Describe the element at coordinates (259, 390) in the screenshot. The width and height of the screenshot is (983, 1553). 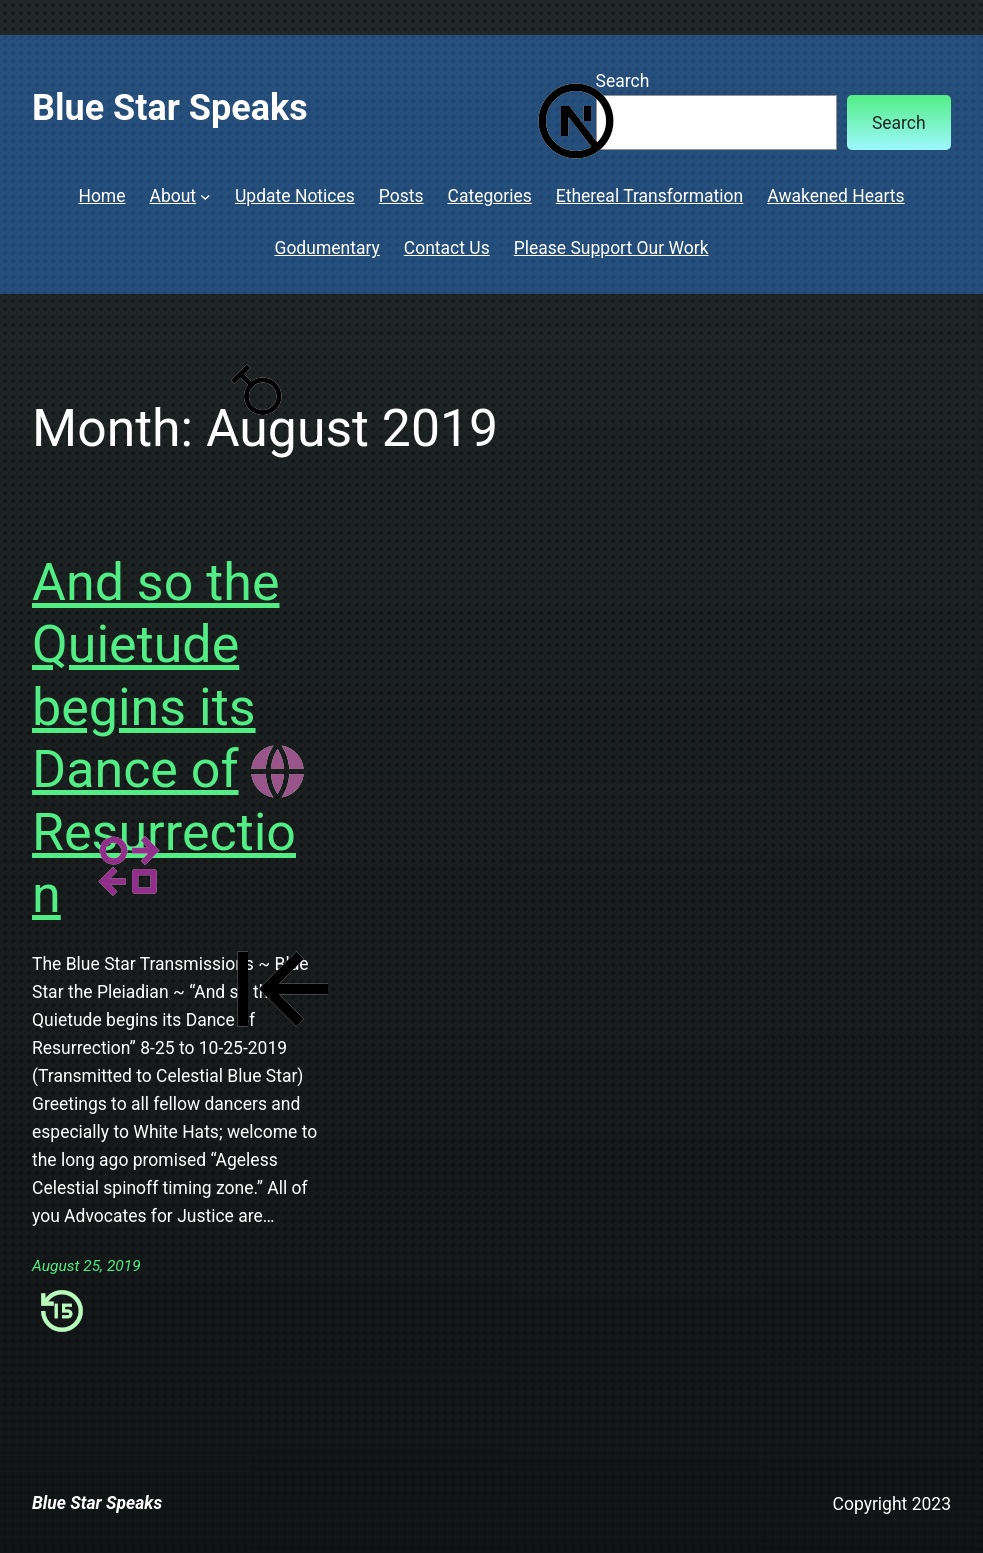
I see `indicates transgender or travesti gender identity` at that location.